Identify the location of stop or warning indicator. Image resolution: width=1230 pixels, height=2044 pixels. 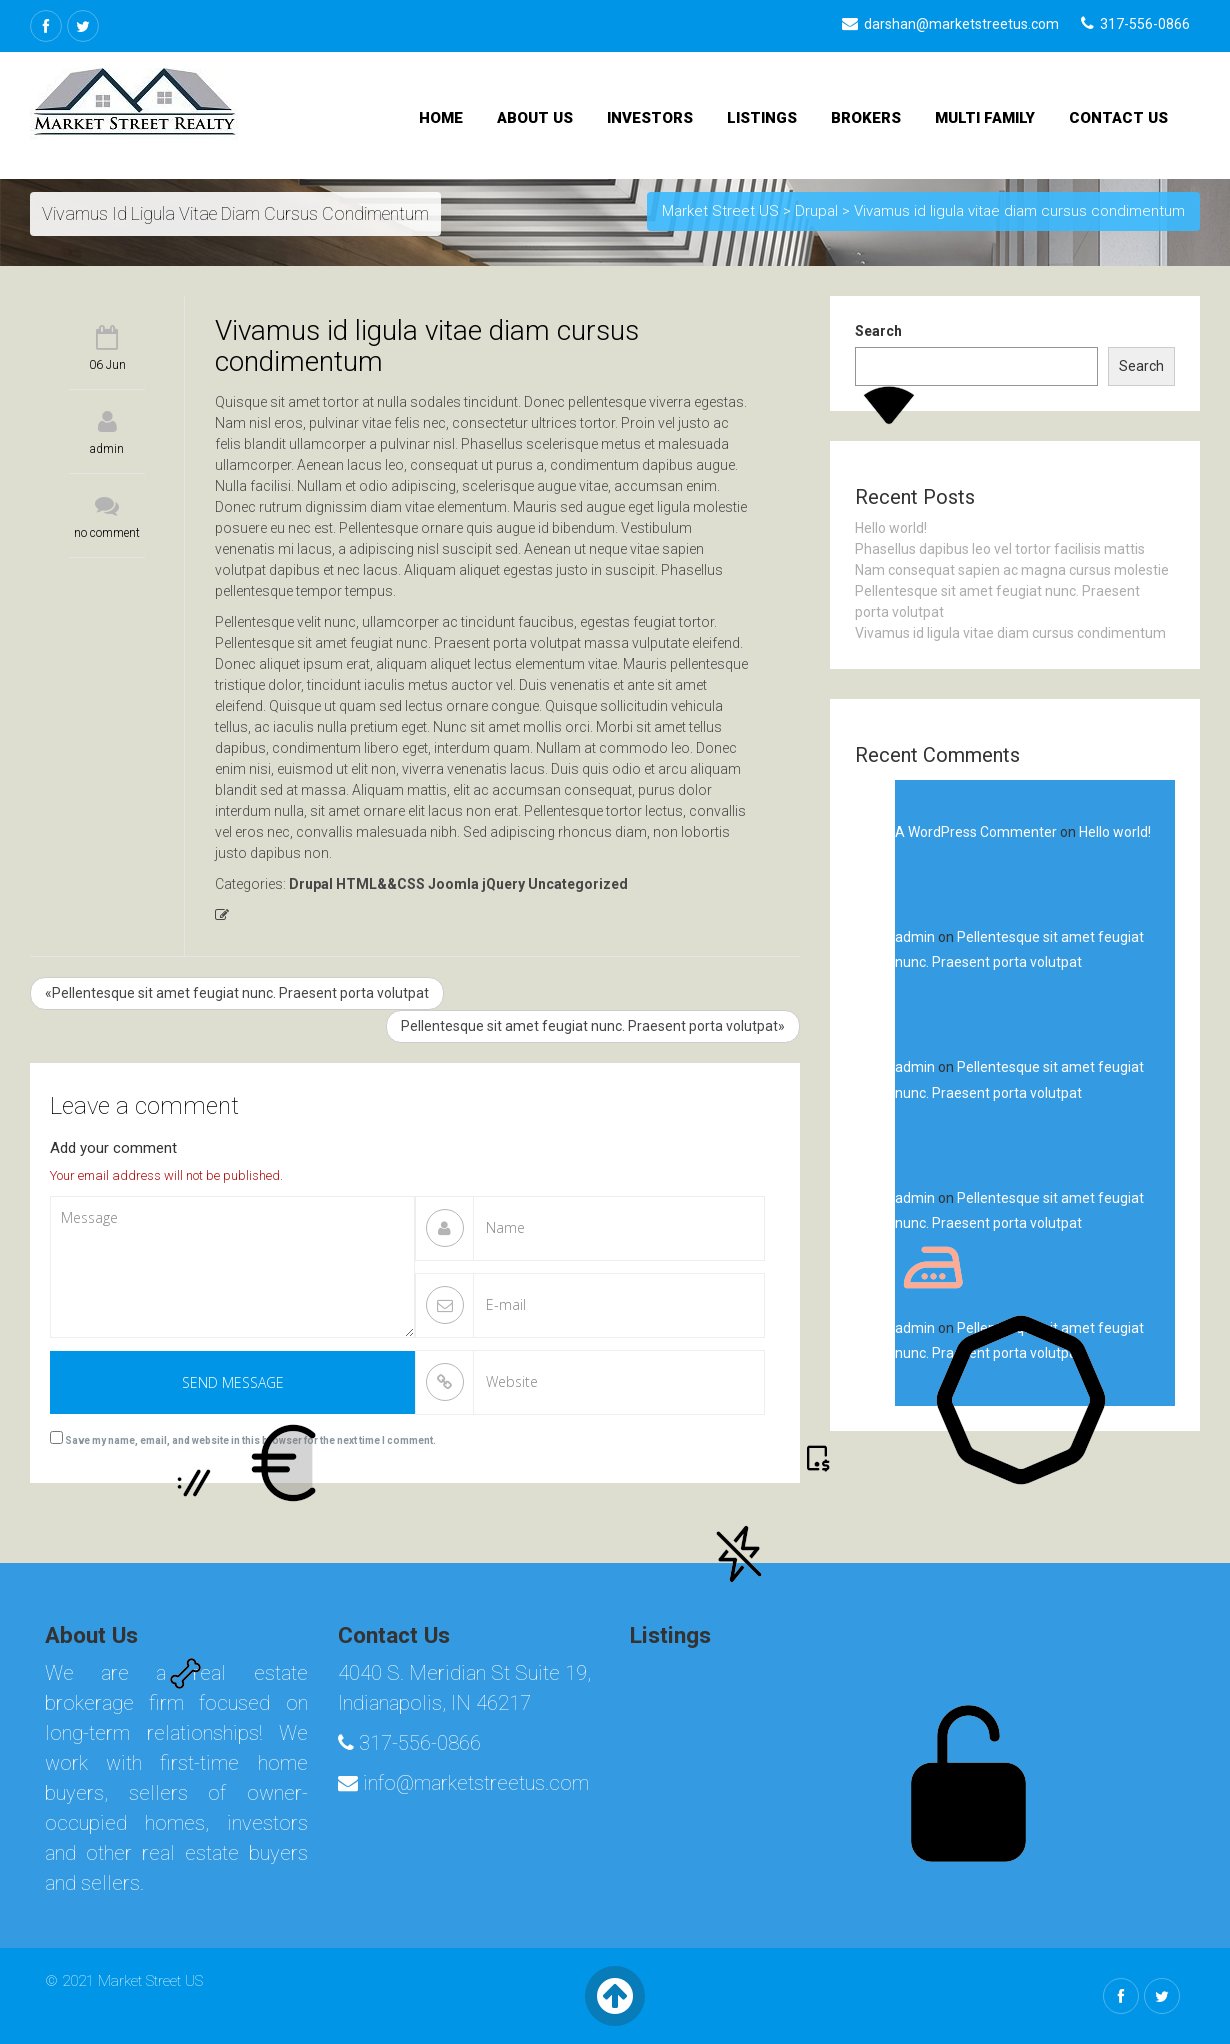
(1021, 1400).